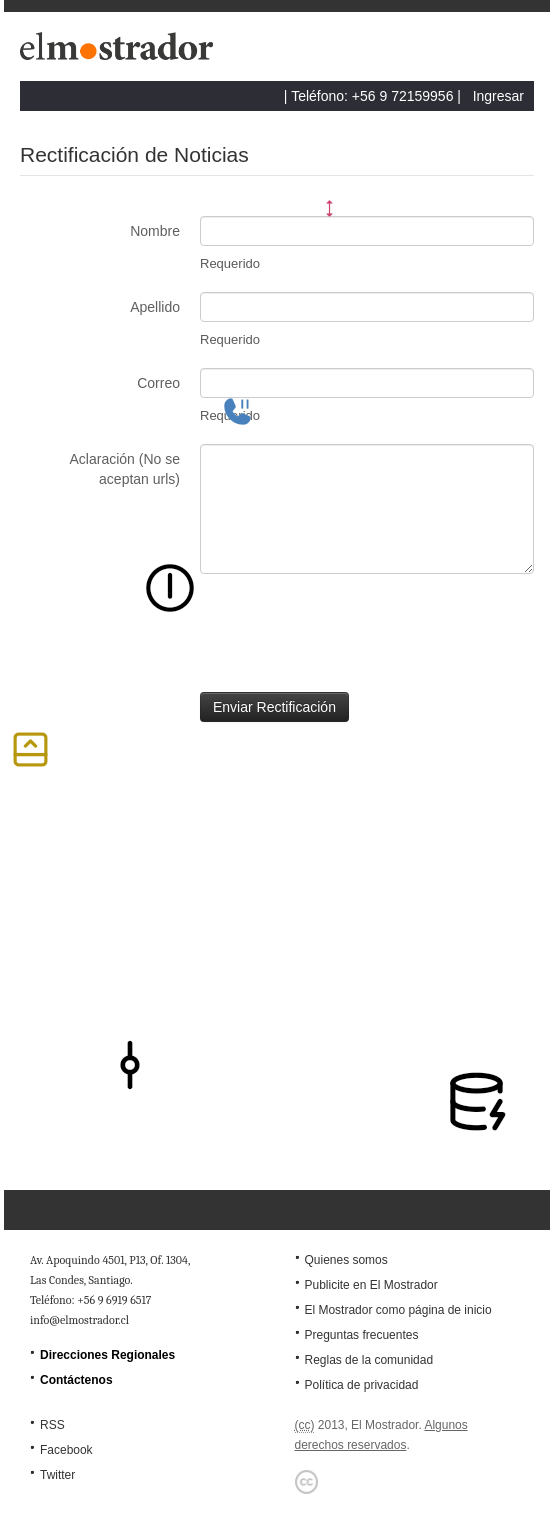 This screenshot has height=1514, width=554. I want to click on view commit history in version control, so click(130, 1065).